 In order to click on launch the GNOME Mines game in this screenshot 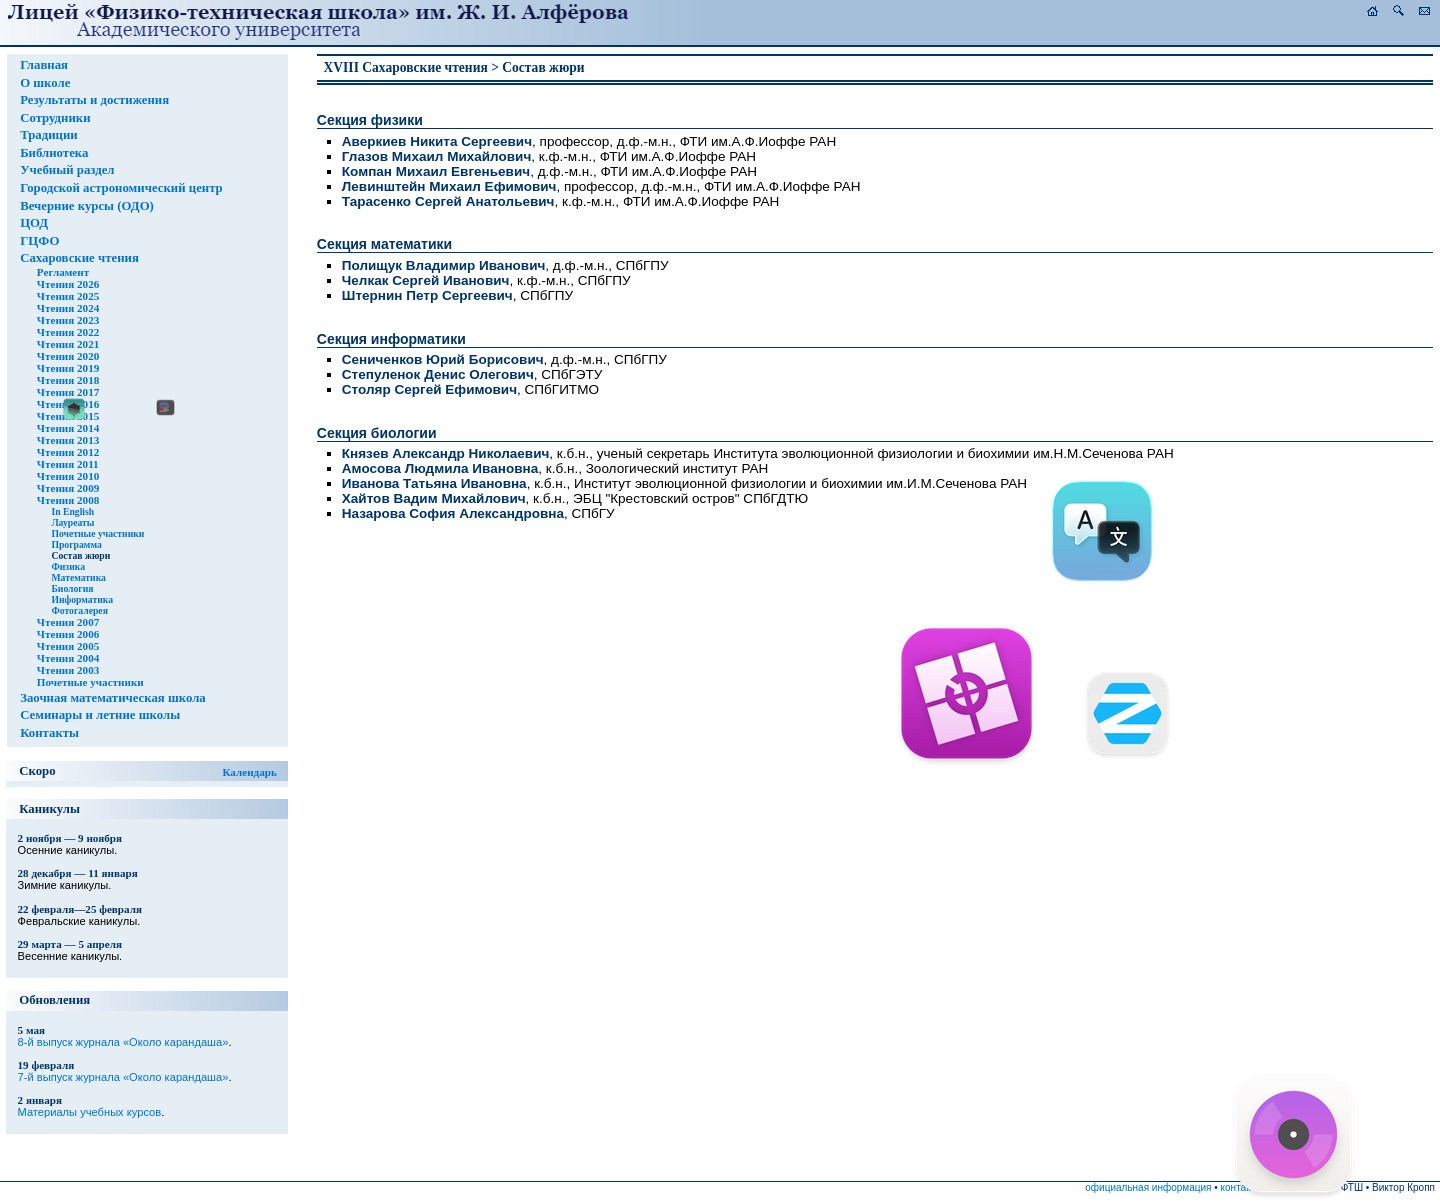, I will do `click(74, 409)`.